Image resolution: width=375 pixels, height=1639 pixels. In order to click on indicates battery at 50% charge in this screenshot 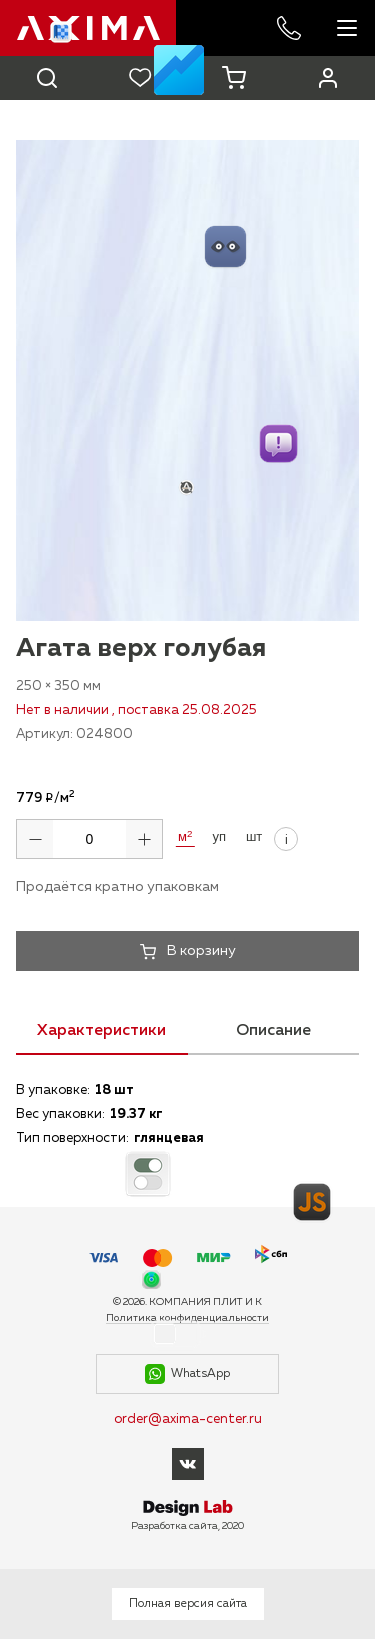, I will do `click(178, 1334)`.